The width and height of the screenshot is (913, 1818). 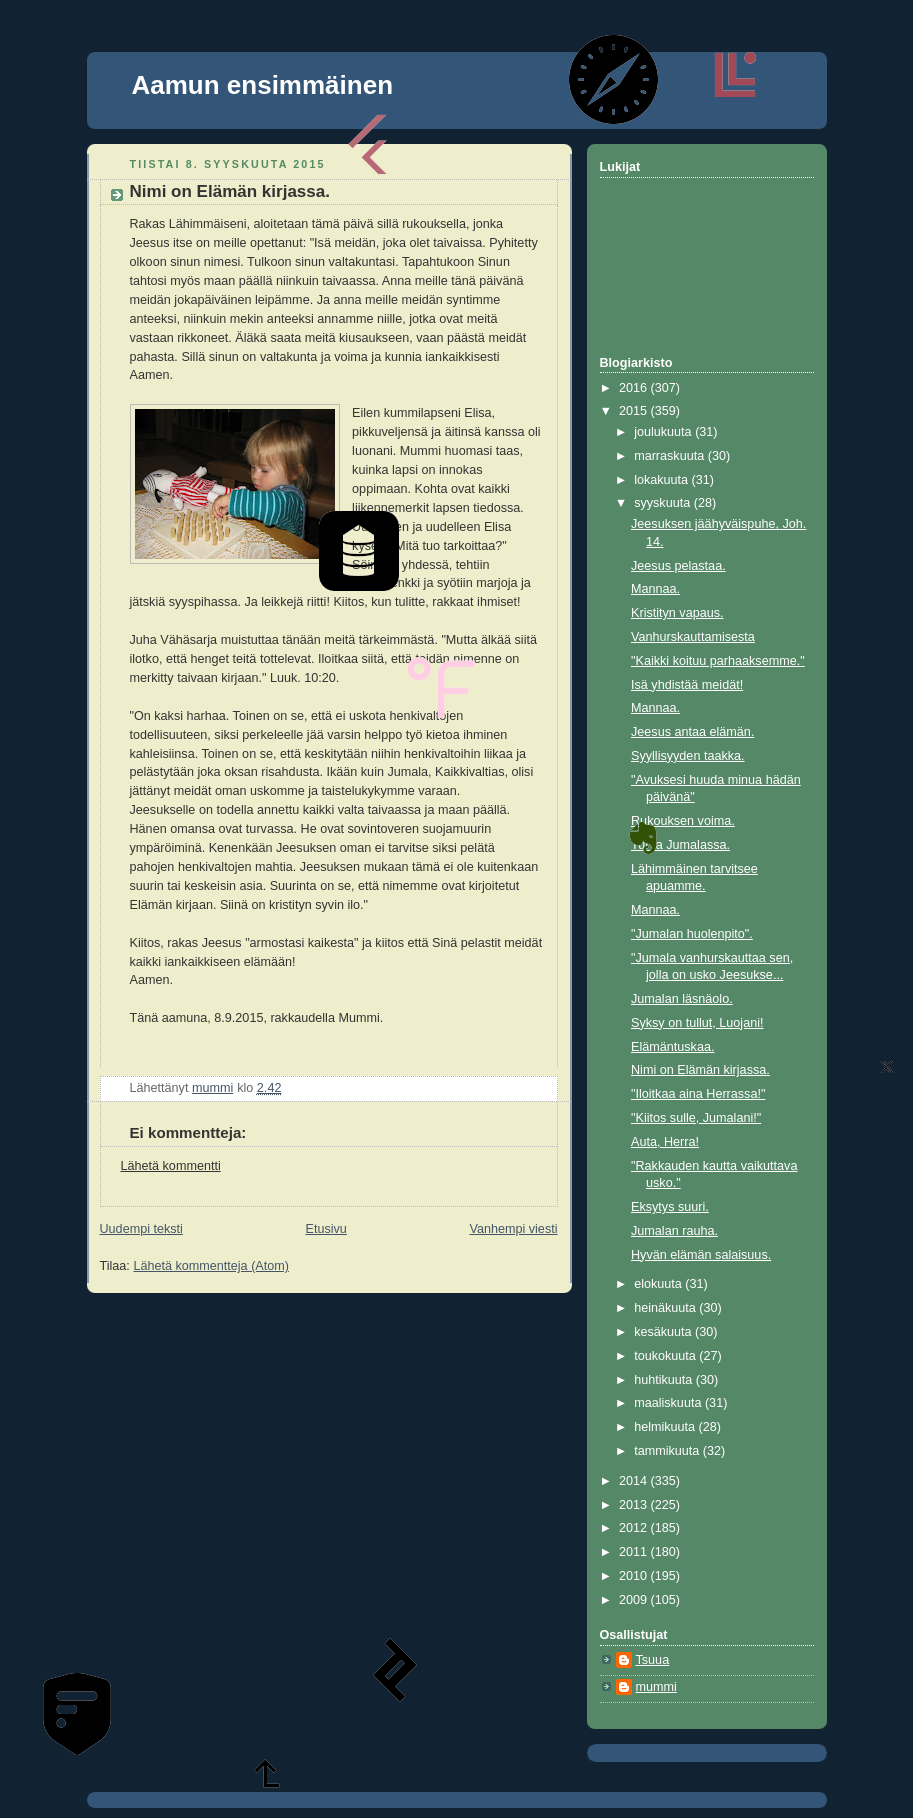 What do you see at coordinates (887, 1067) in the screenshot?
I see `share to X (formerly Twitter)` at bounding box center [887, 1067].